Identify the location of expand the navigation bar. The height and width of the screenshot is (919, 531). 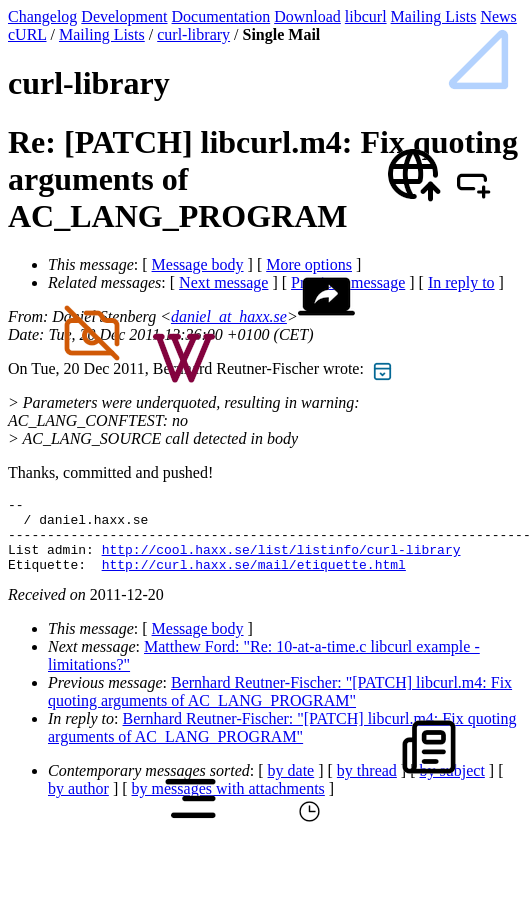
(382, 371).